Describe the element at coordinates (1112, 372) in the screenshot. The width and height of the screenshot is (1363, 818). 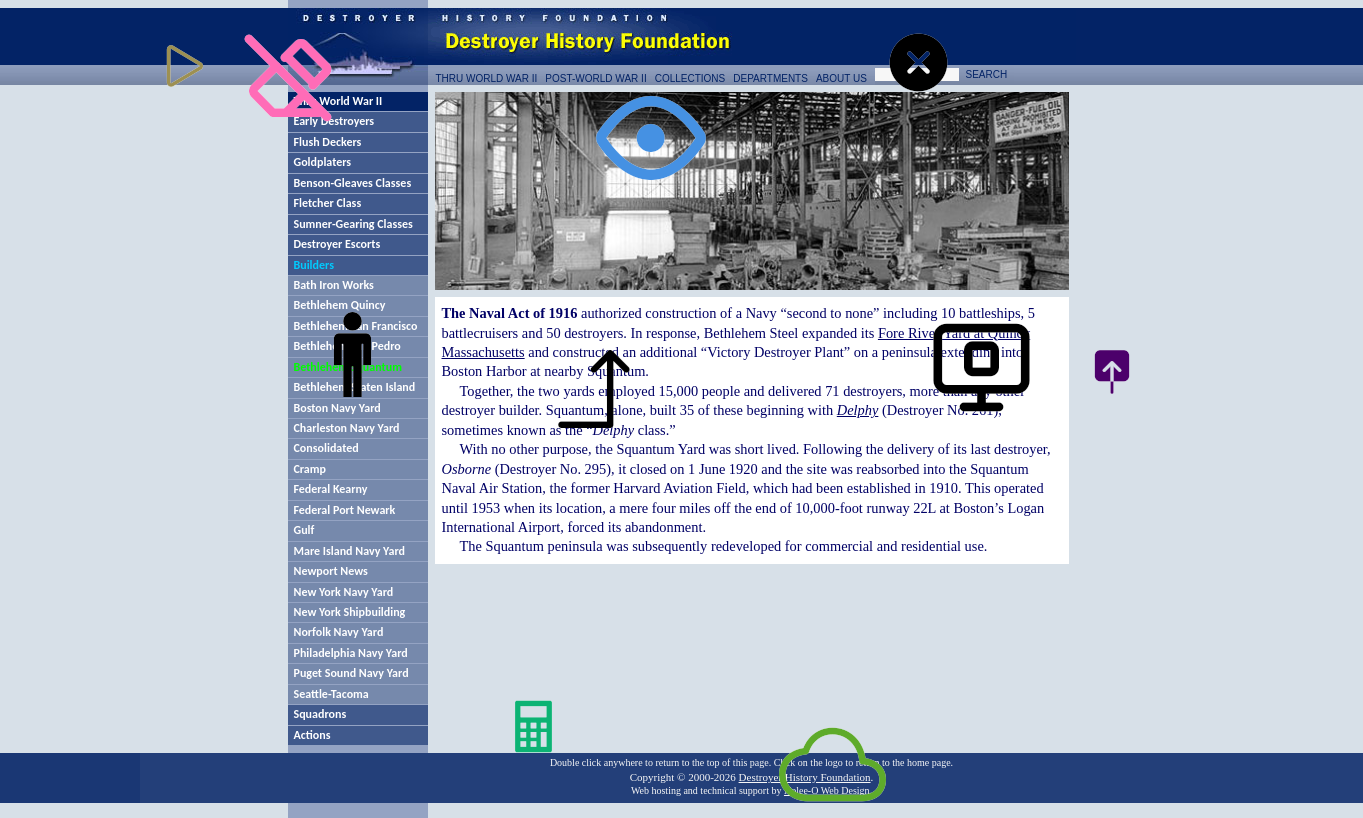
I see `upload or push content to a server` at that location.